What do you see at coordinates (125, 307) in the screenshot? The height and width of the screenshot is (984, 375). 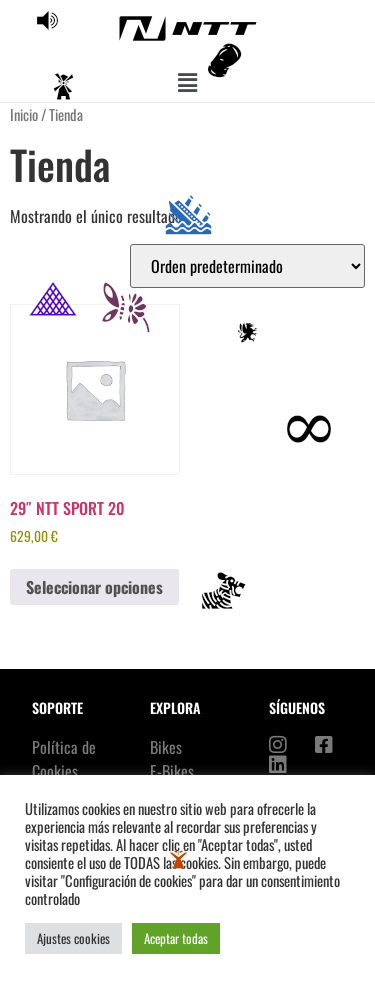 I see `access garden or nature-themed game content` at bounding box center [125, 307].